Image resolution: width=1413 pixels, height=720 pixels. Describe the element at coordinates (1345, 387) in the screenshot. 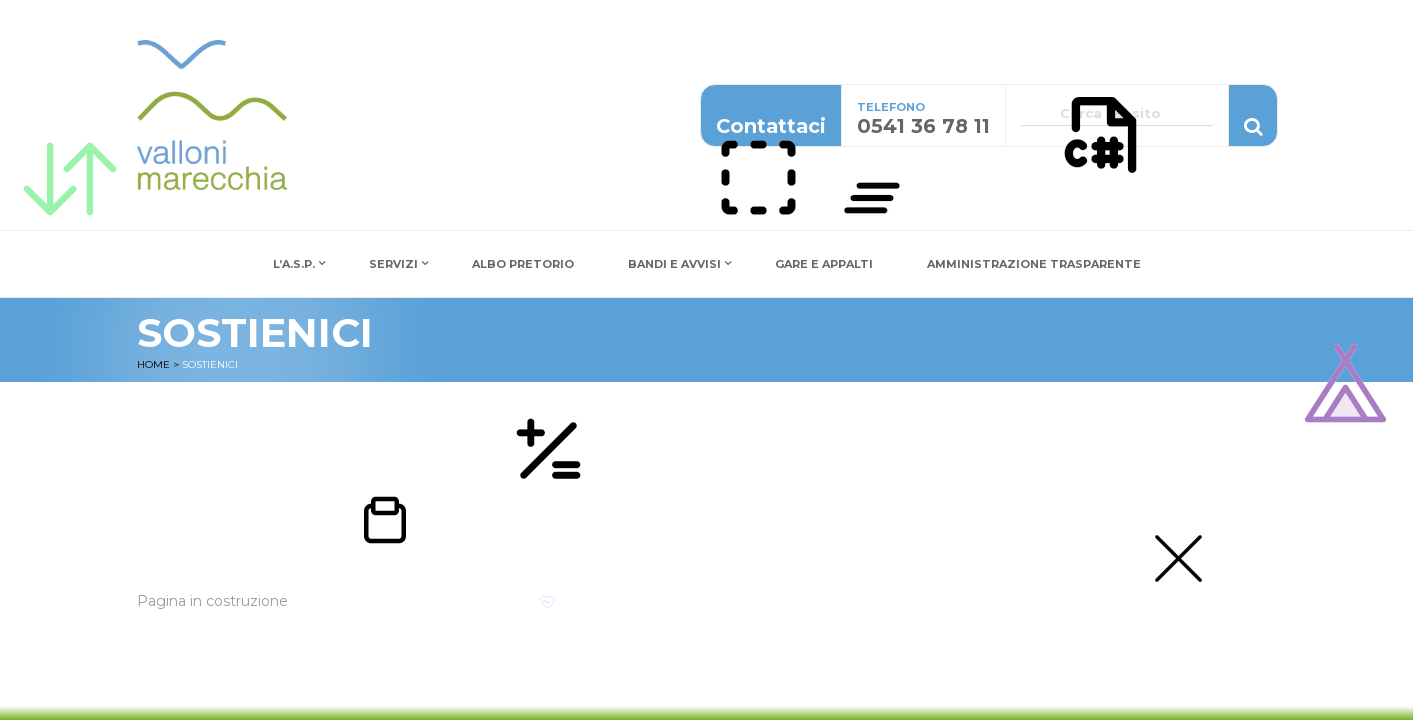

I see `access camping or outdoor activity features` at that location.